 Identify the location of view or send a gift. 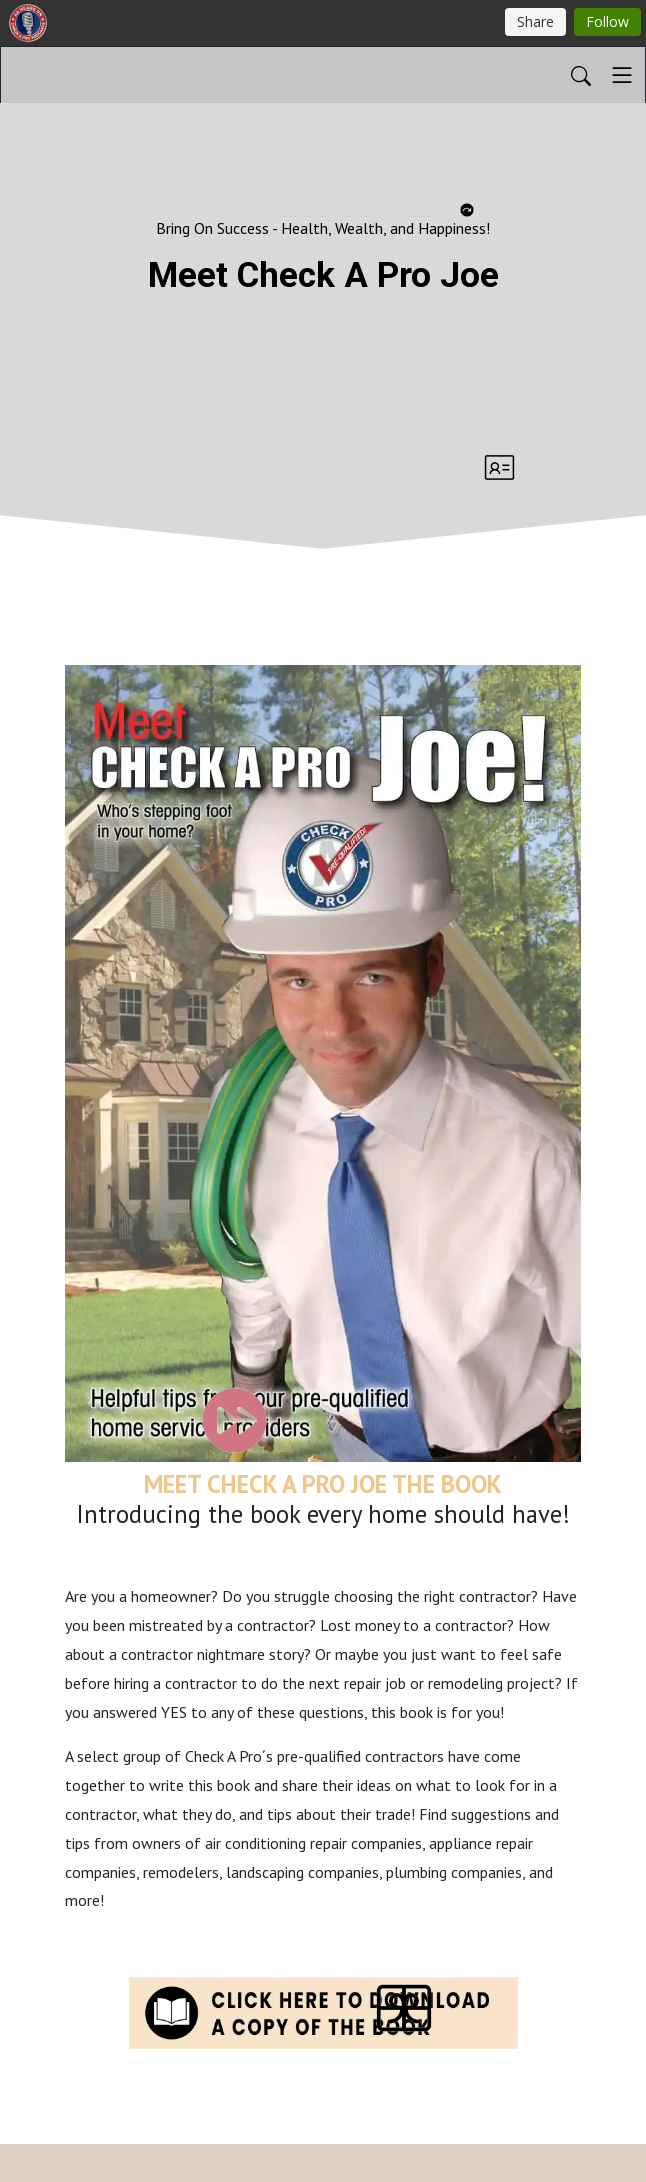
(404, 2008).